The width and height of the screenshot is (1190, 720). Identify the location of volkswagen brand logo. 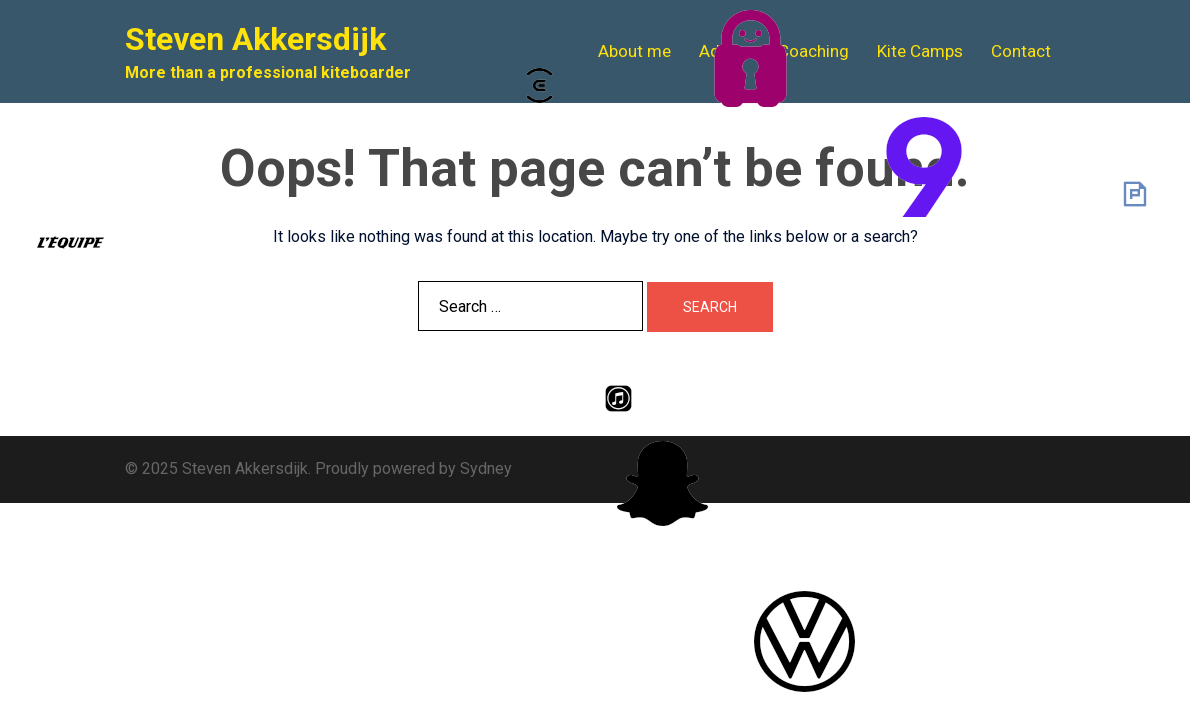
(804, 641).